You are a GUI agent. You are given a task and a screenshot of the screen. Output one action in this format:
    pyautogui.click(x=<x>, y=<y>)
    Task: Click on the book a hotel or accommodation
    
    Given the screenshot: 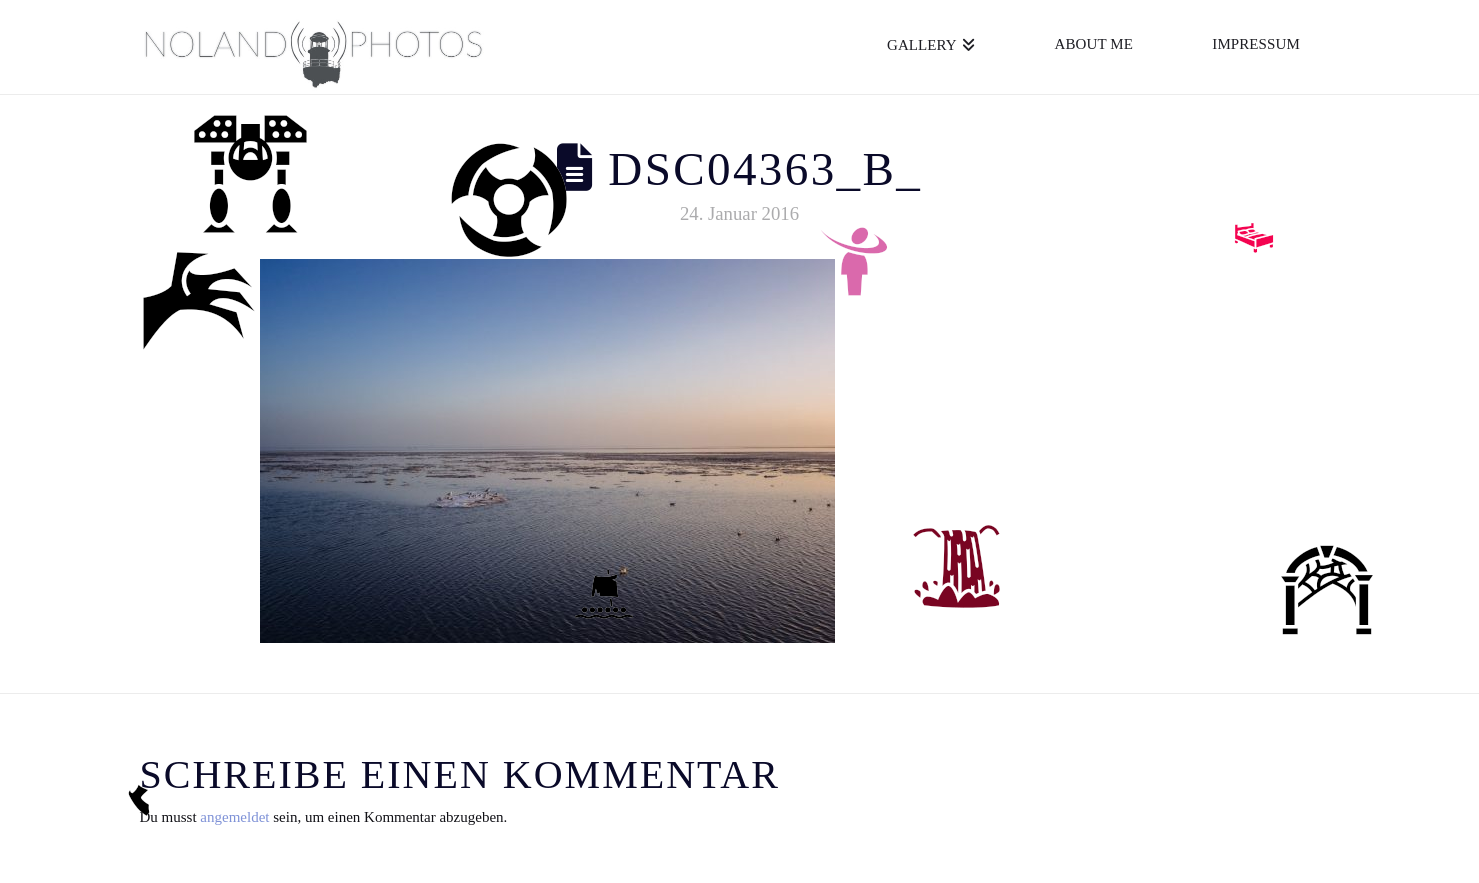 What is the action you would take?
    pyautogui.click(x=1254, y=238)
    